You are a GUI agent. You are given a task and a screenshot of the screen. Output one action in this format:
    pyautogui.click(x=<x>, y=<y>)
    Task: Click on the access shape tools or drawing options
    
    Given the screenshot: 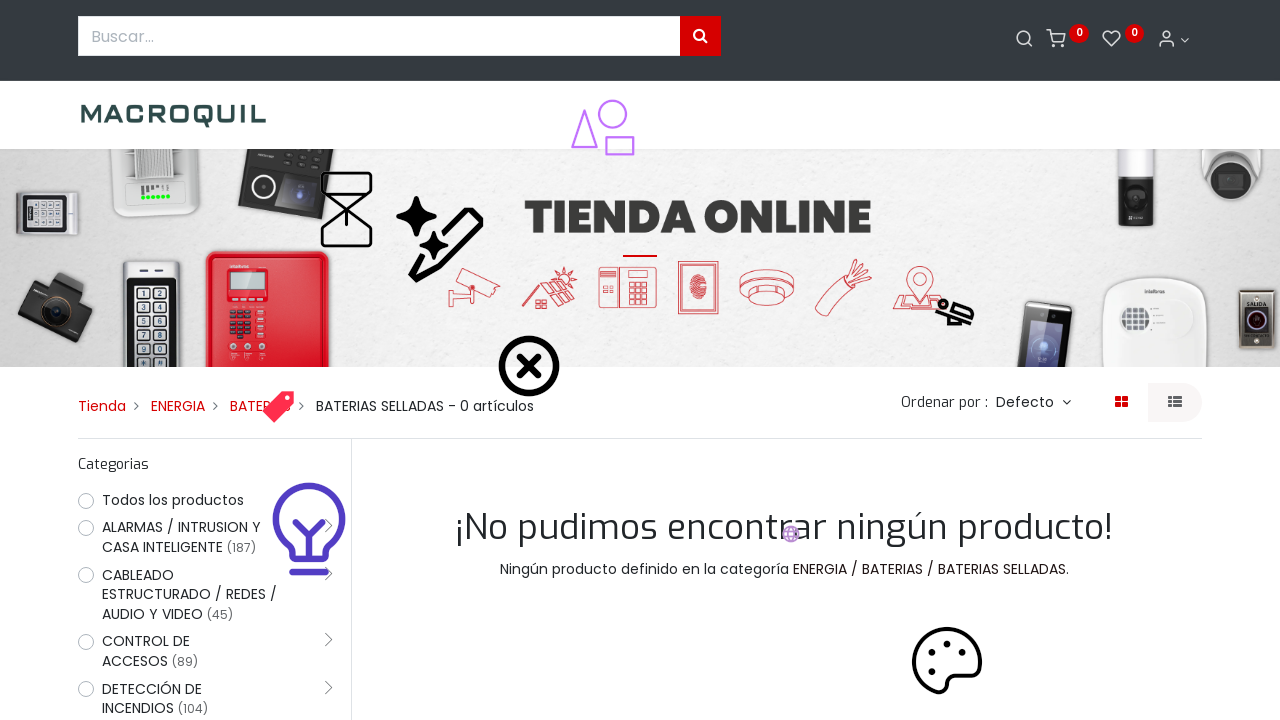 What is the action you would take?
    pyautogui.click(x=604, y=130)
    